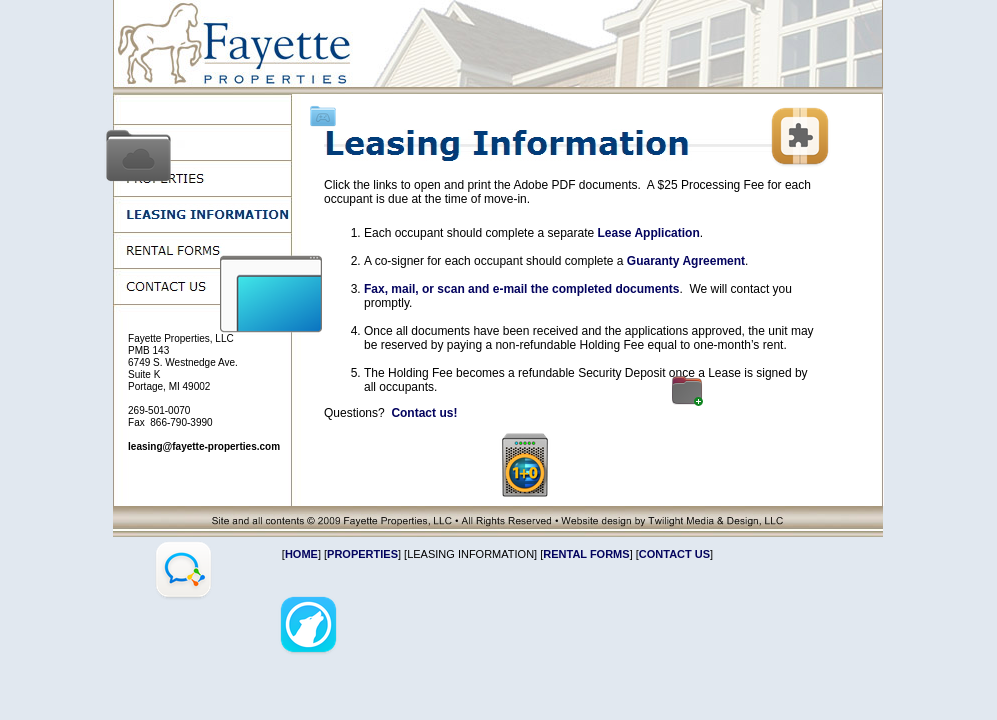 The height and width of the screenshot is (720, 997). I want to click on access cloud-synced files and folders, so click(138, 155).